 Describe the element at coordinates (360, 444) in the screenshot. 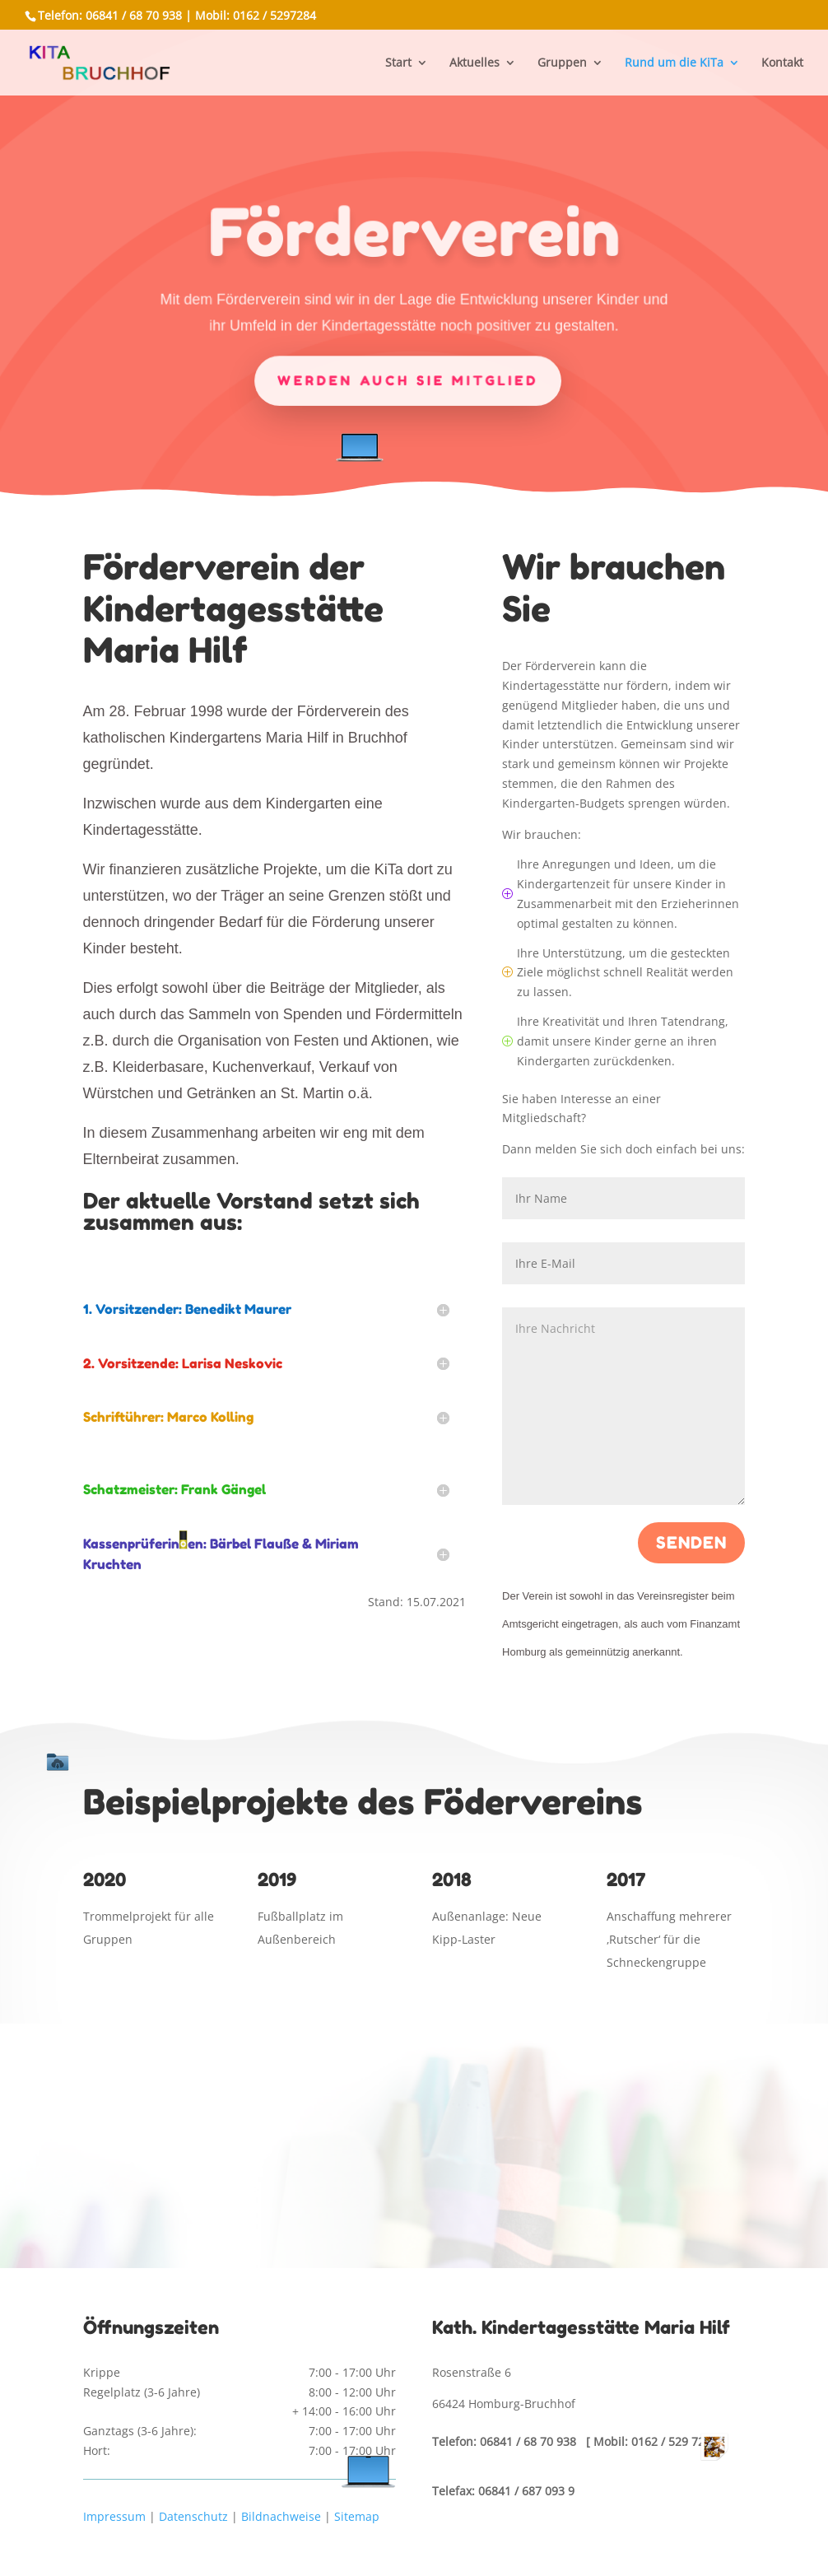

I see `represents this macbook pro in system settings` at that location.